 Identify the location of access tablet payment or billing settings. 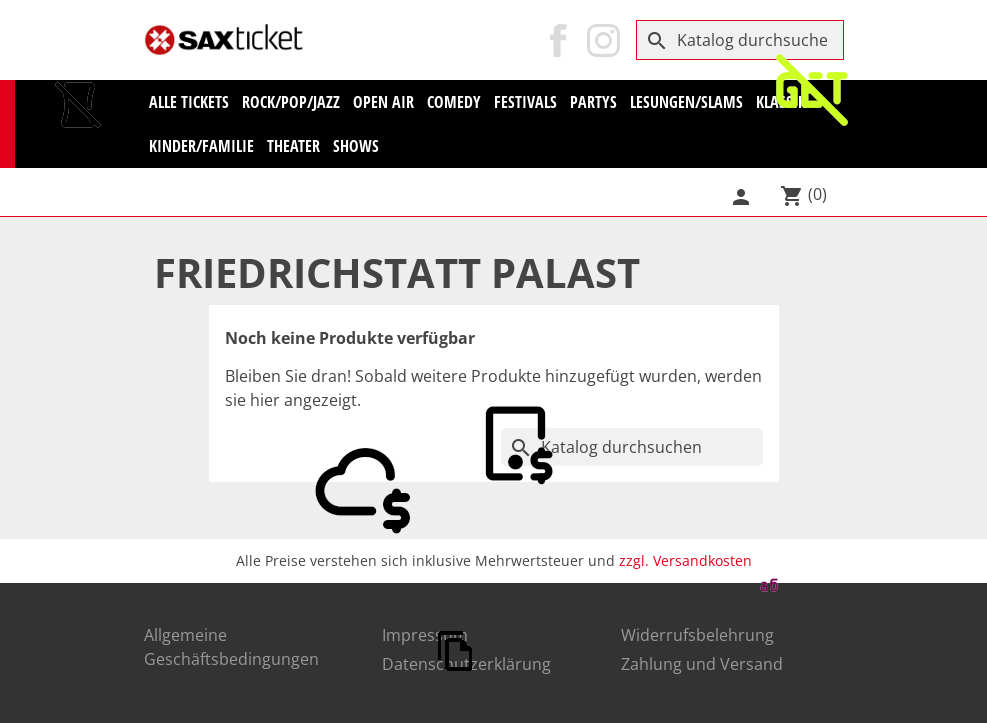
(515, 443).